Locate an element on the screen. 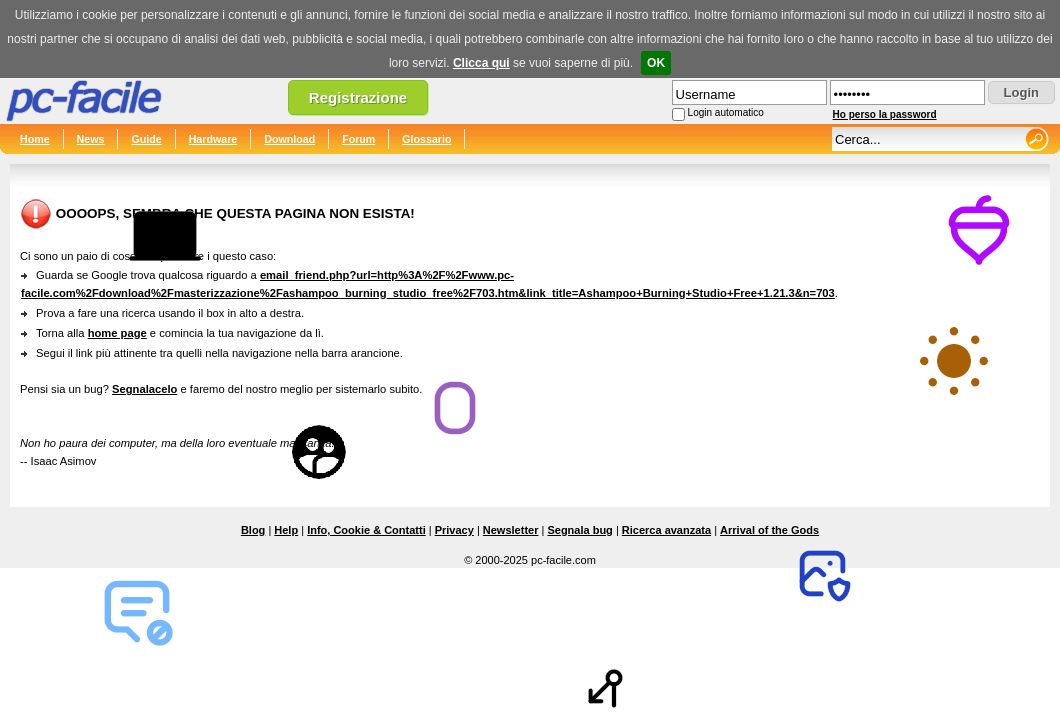  take the first left exit at the roundabout is located at coordinates (605, 688).